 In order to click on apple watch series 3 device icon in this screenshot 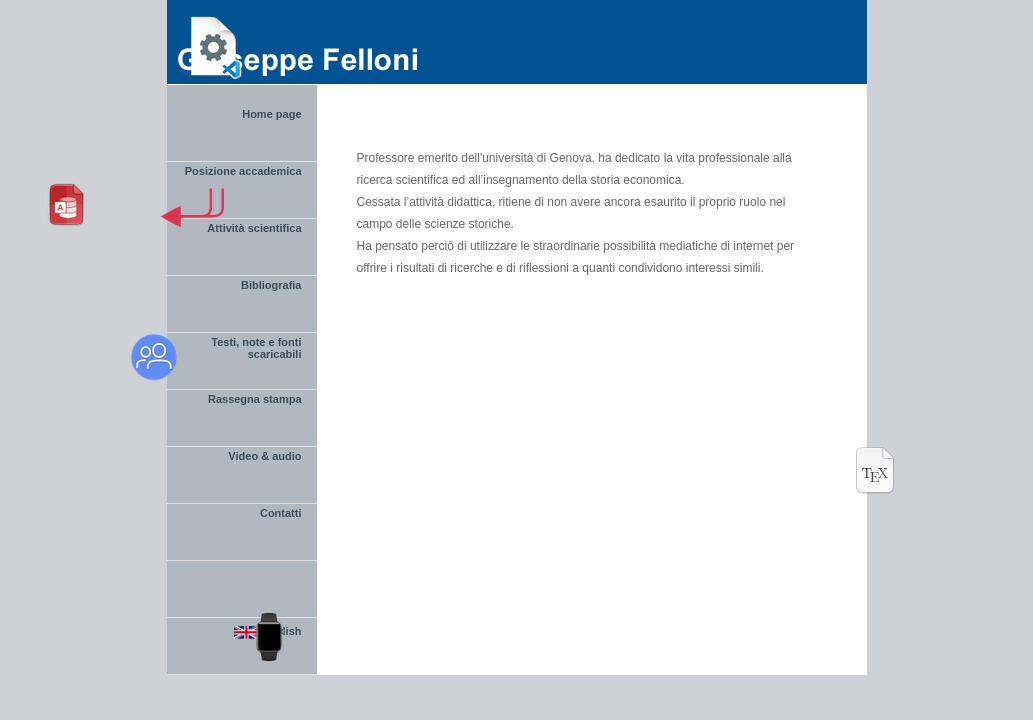, I will do `click(269, 637)`.